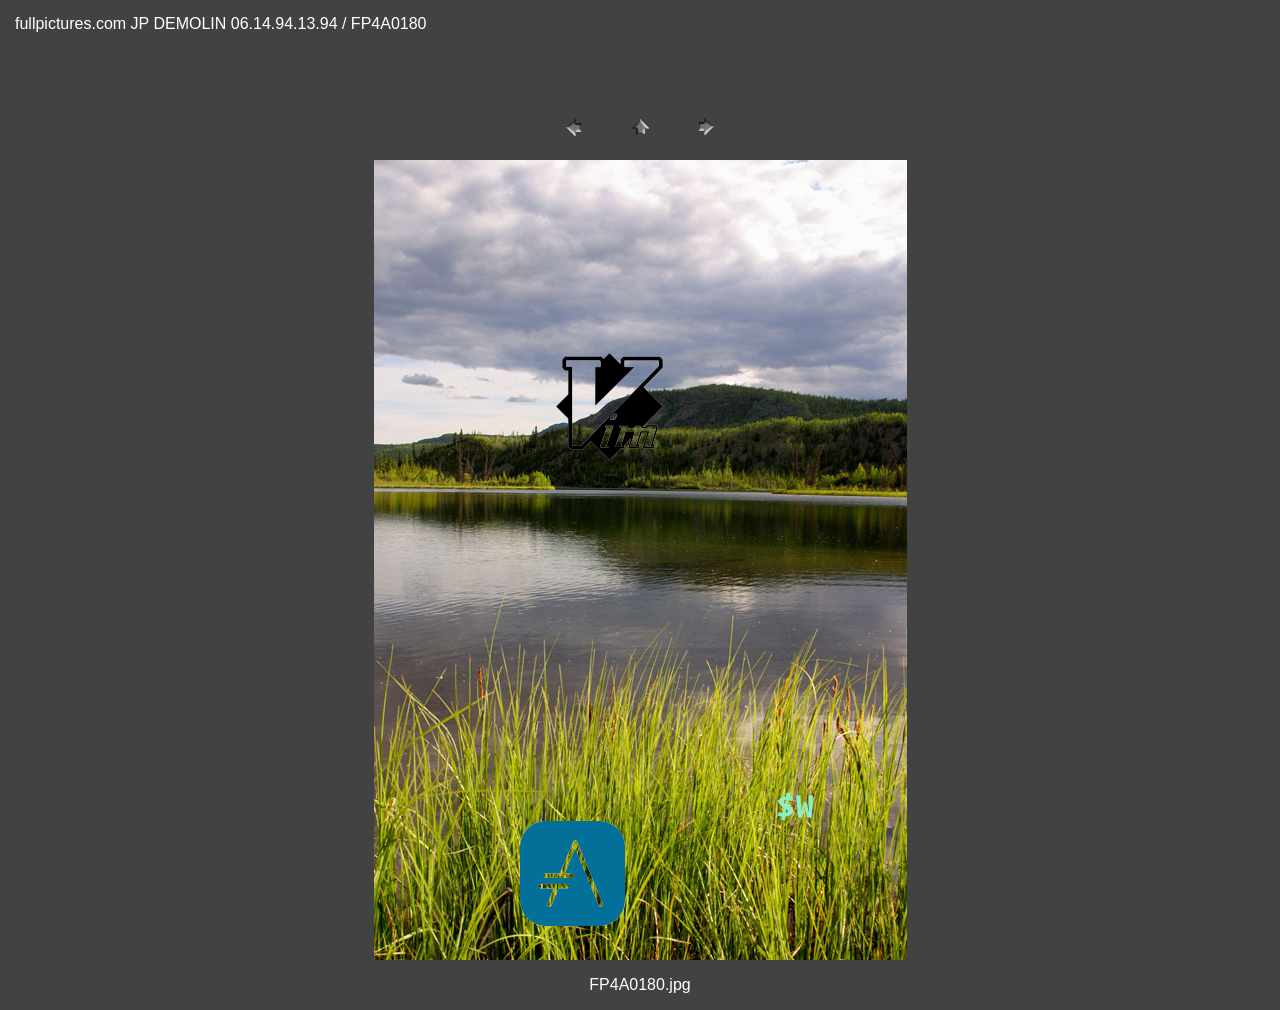 This screenshot has width=1280, height=1010. I want to click on open wezterm terminal application, so click(795, 806).